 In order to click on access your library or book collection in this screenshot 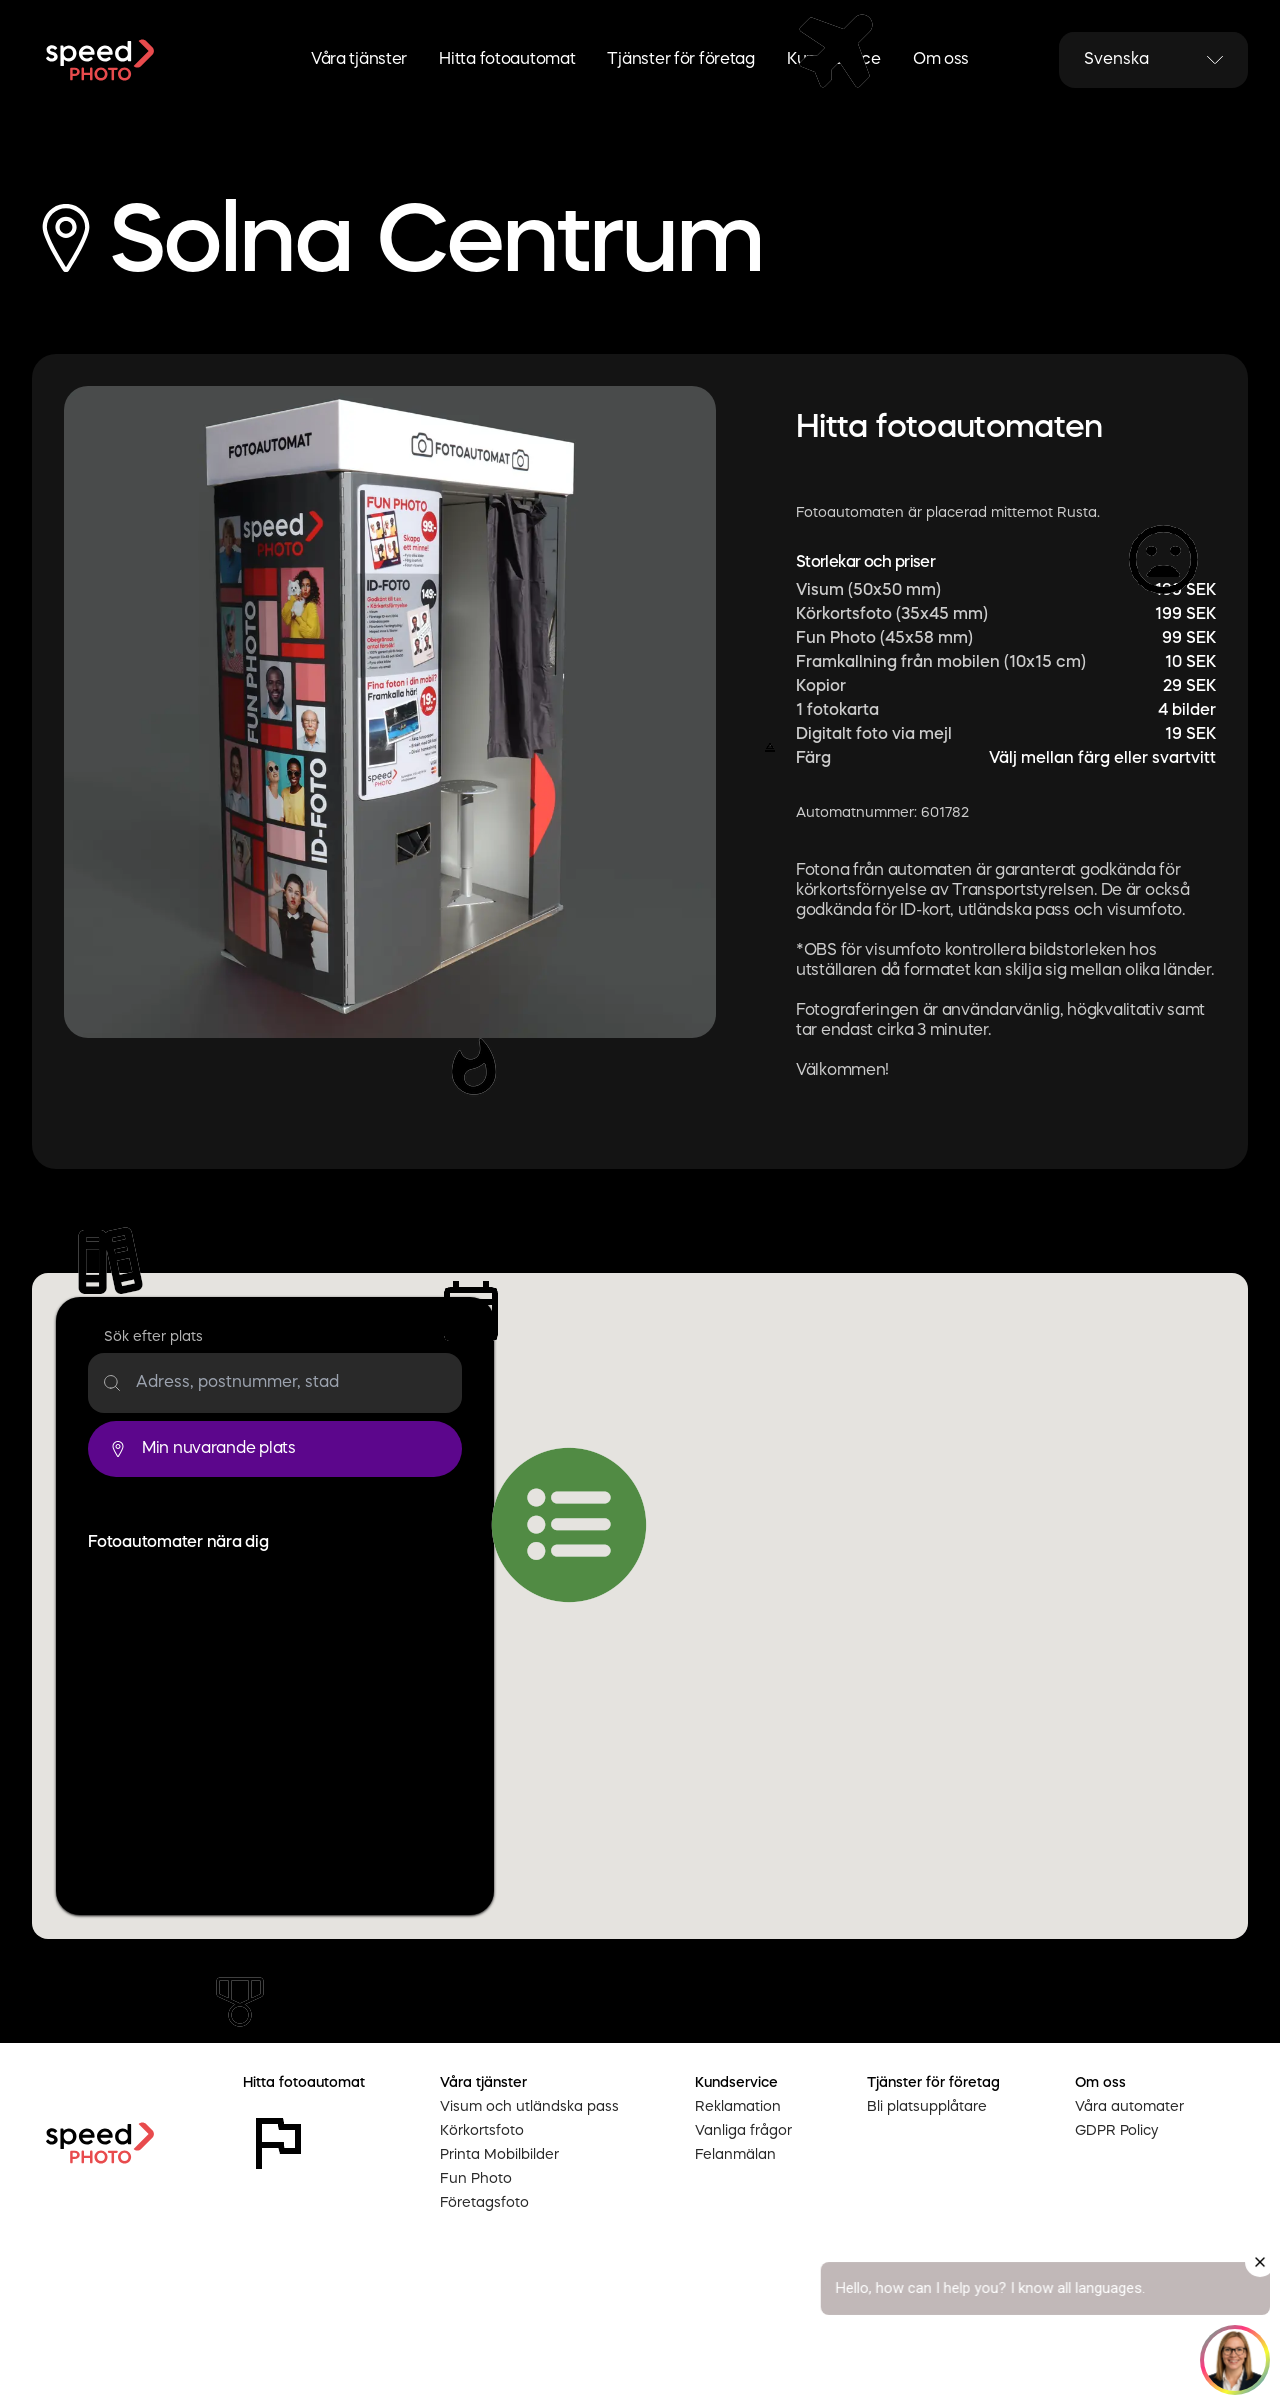, I will do `click(108, 1262)`.